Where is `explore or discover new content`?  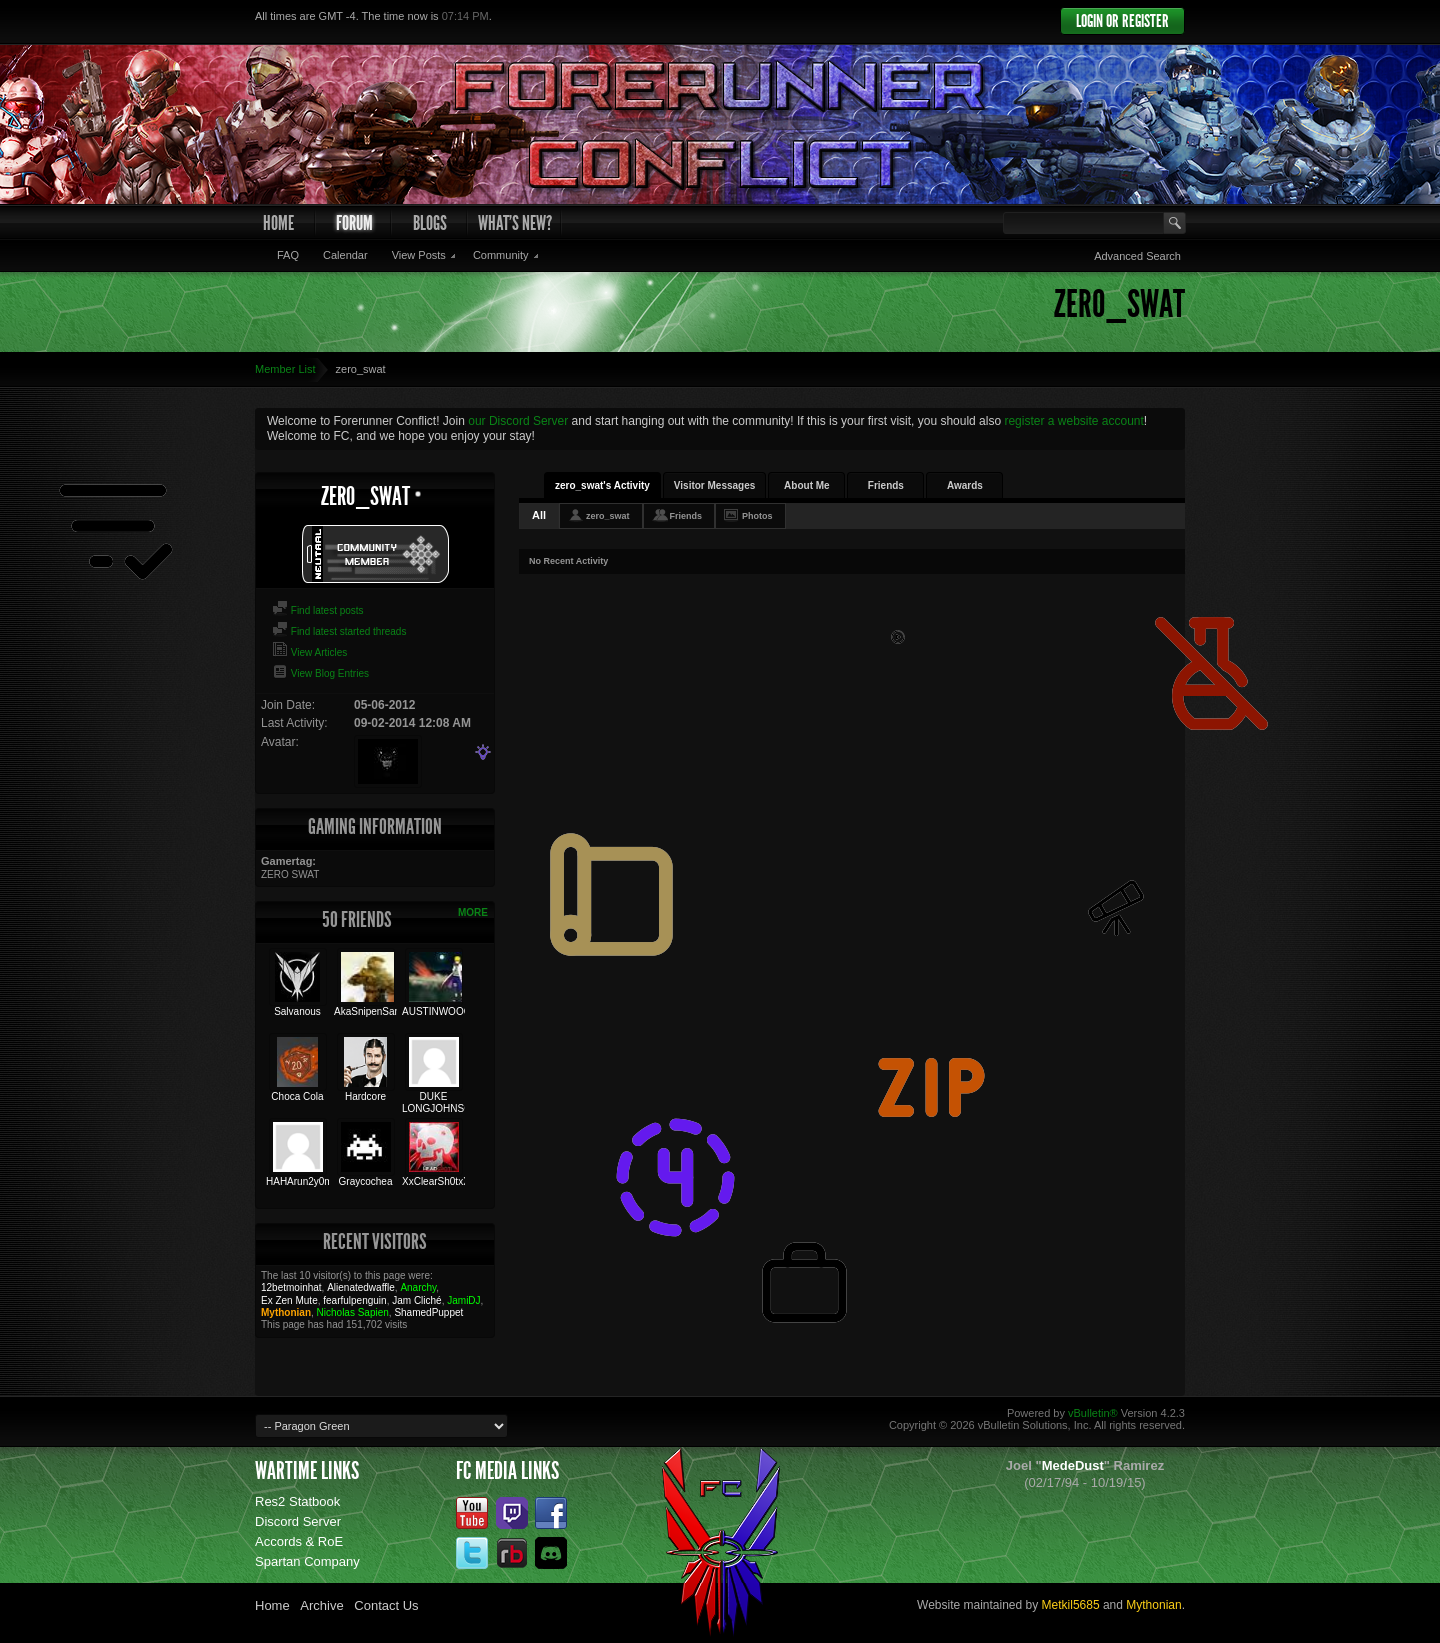 explore or discover new content is located at coordinates (1117, 907).